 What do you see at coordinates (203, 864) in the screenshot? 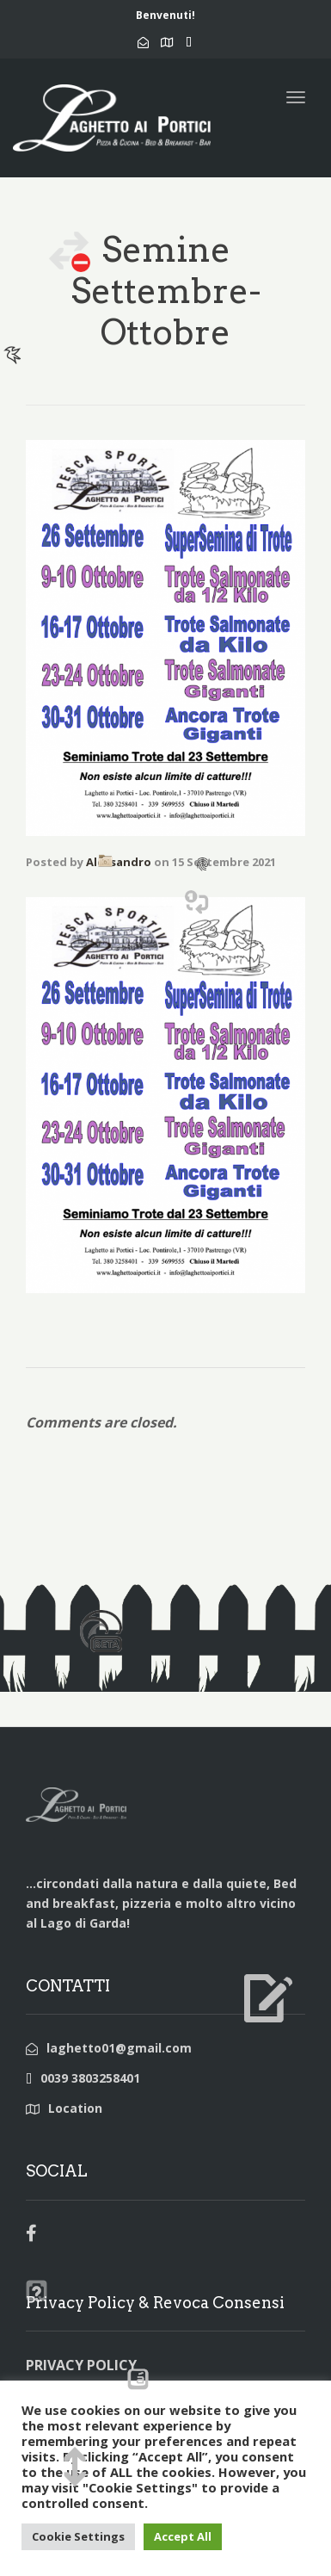
I see `authenticate with biometric fingerprint` at bounding box center [203, 864].